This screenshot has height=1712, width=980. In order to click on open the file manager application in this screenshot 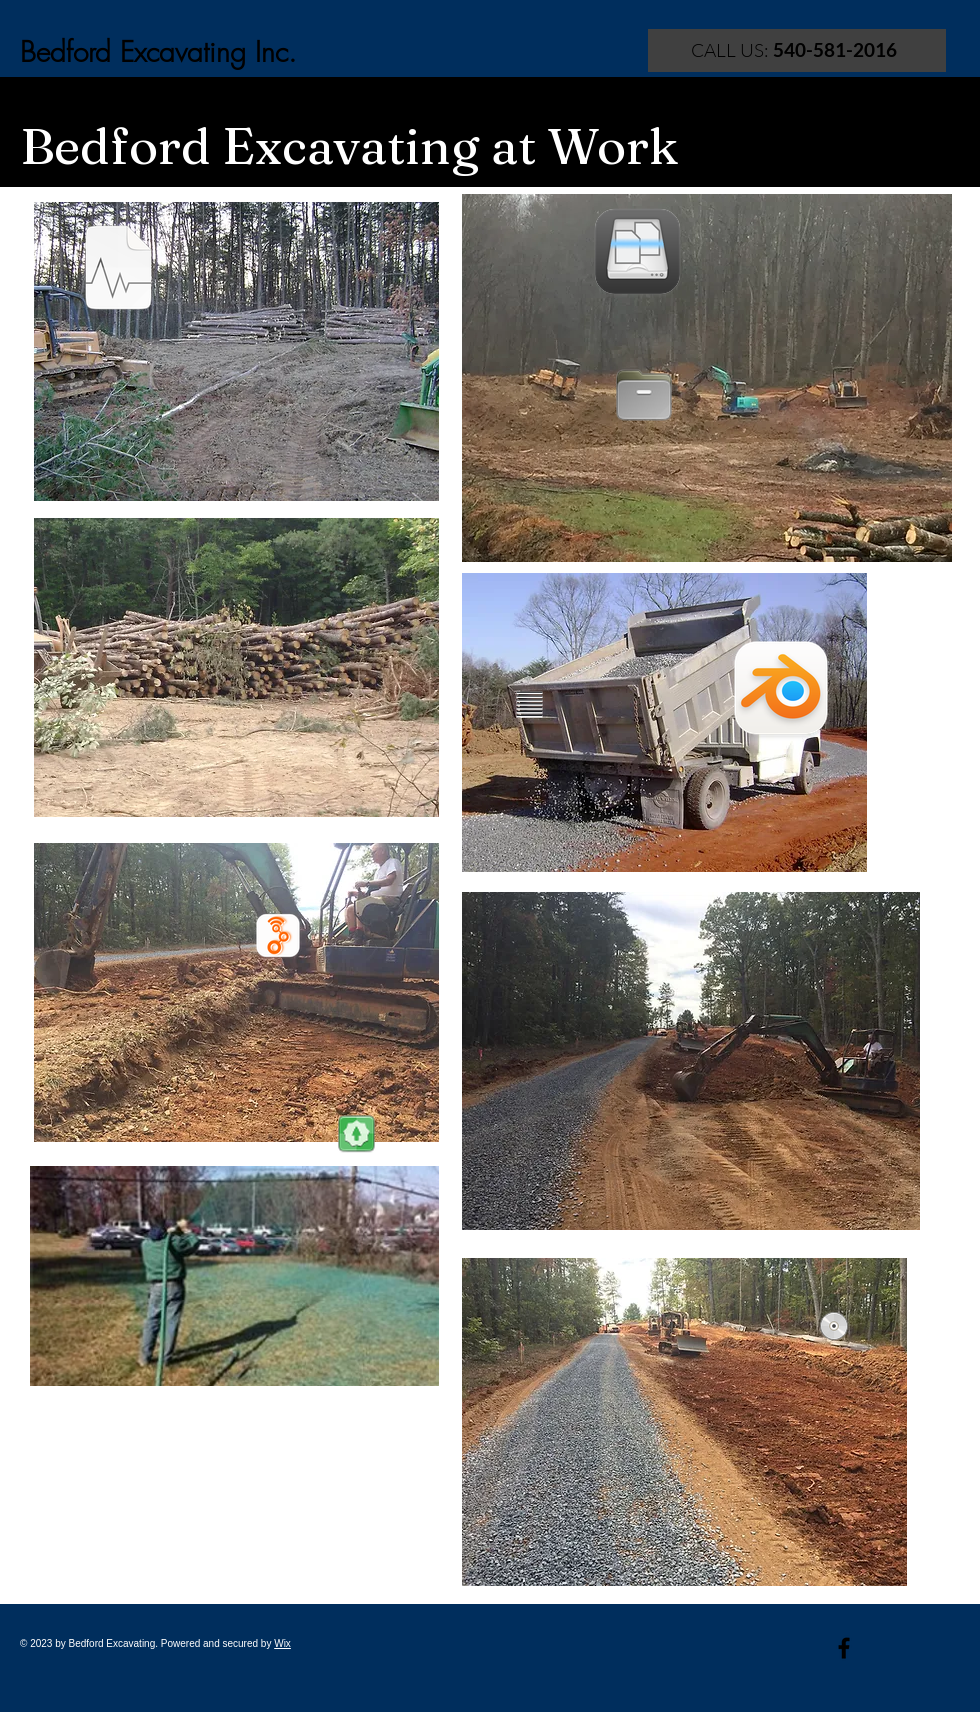, I will do `click(644, 395)`.